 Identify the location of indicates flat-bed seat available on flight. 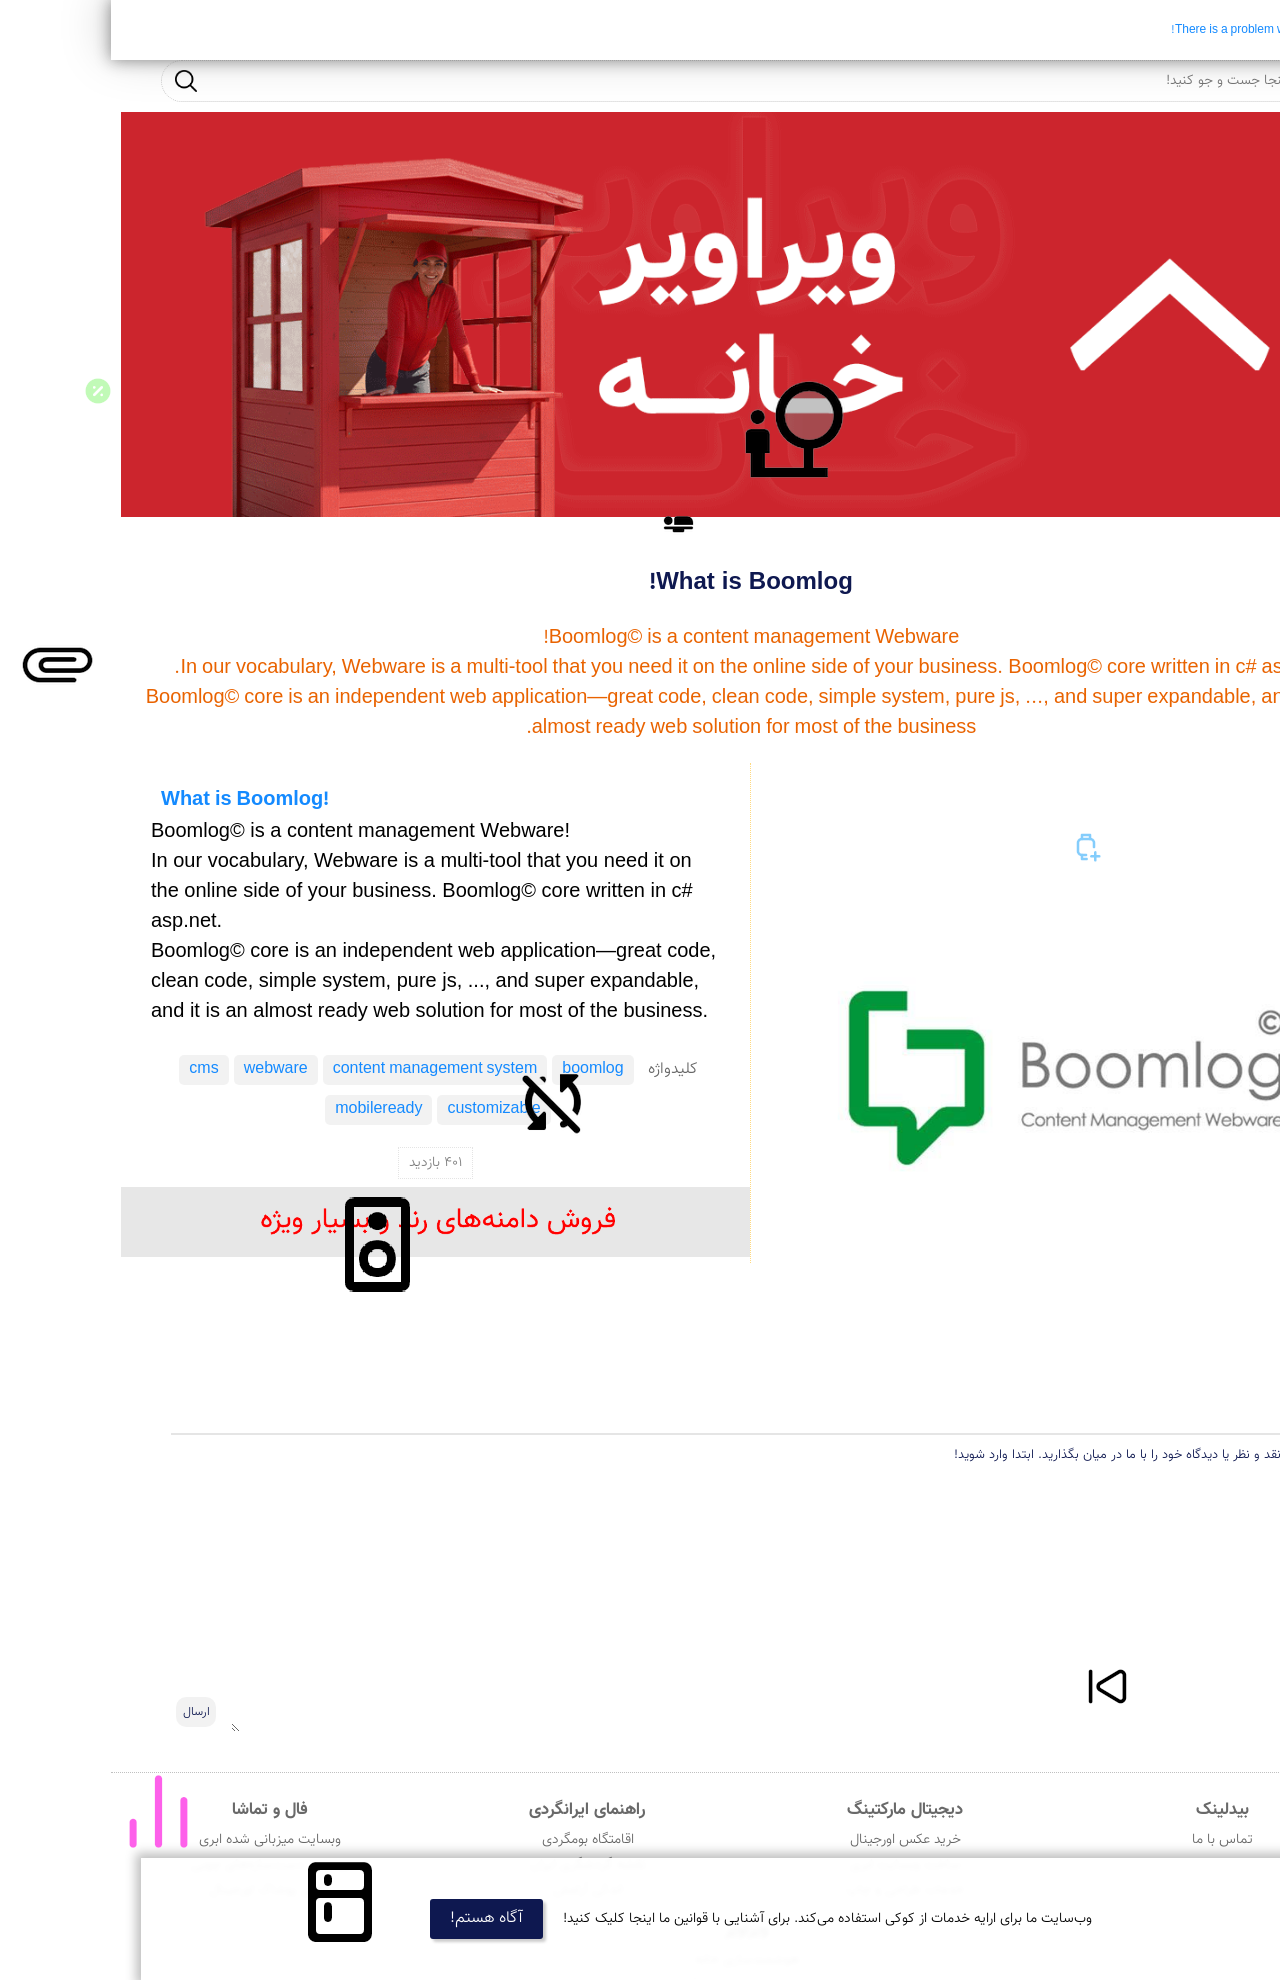
(678, 523).